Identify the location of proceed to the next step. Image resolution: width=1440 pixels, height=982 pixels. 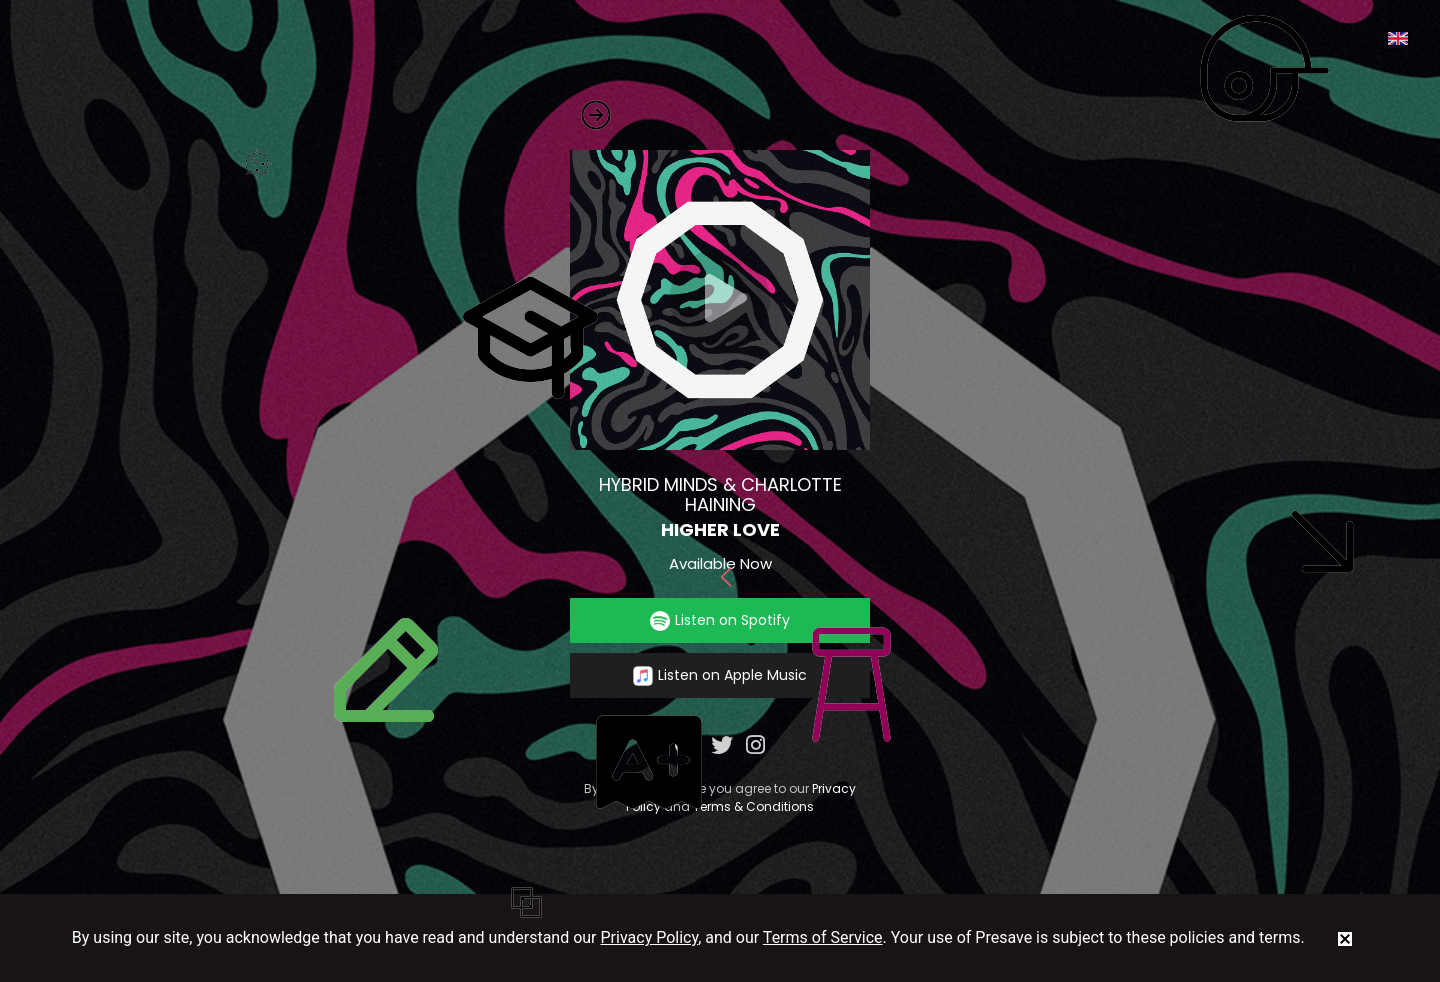
(596, 115).